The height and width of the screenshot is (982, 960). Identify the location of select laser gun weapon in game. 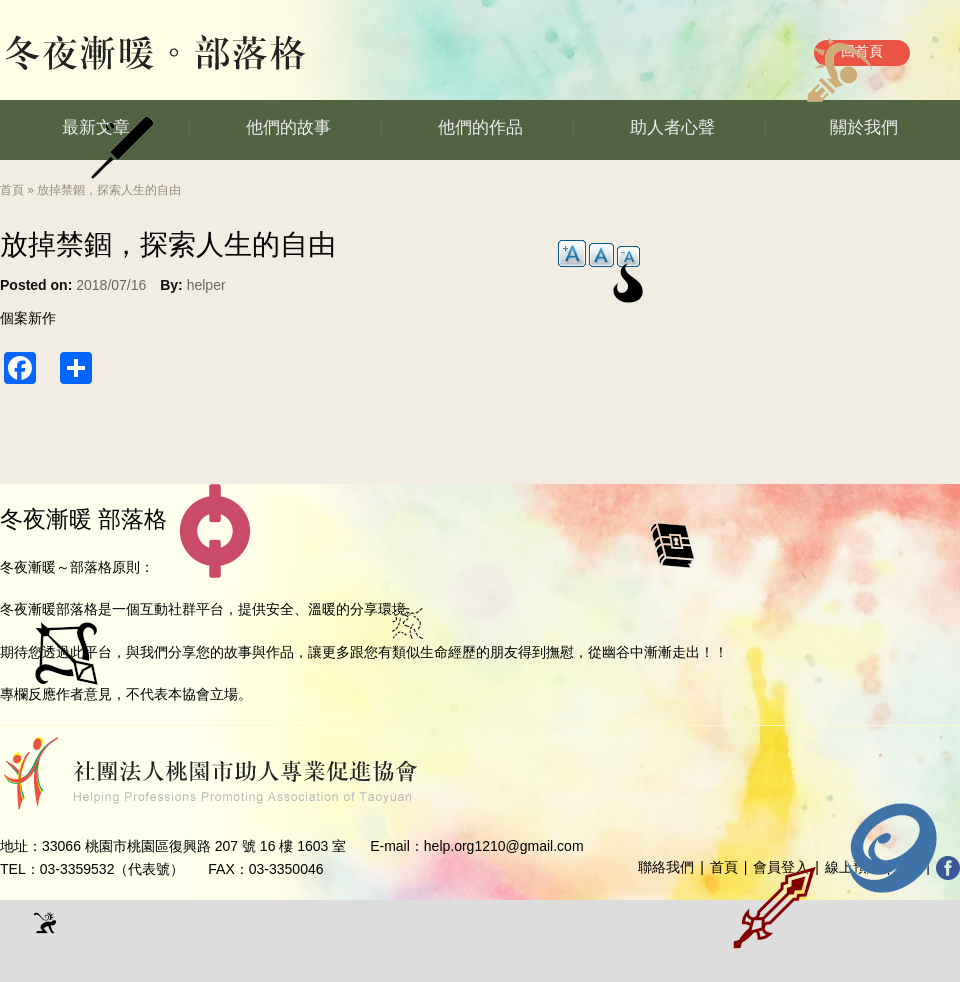
(215, 531).